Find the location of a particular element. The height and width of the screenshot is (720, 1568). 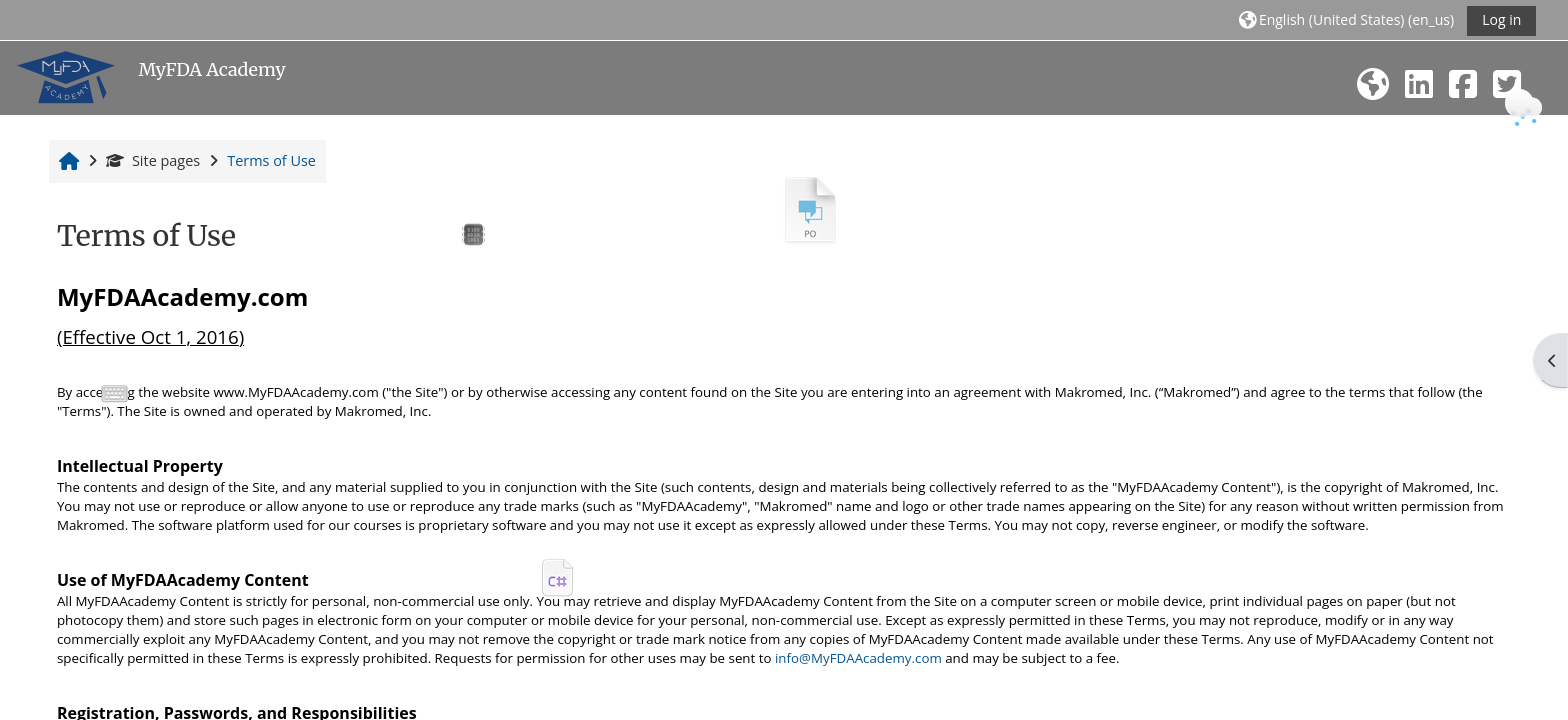

a PO translation file is located at coordinates (810, 210).